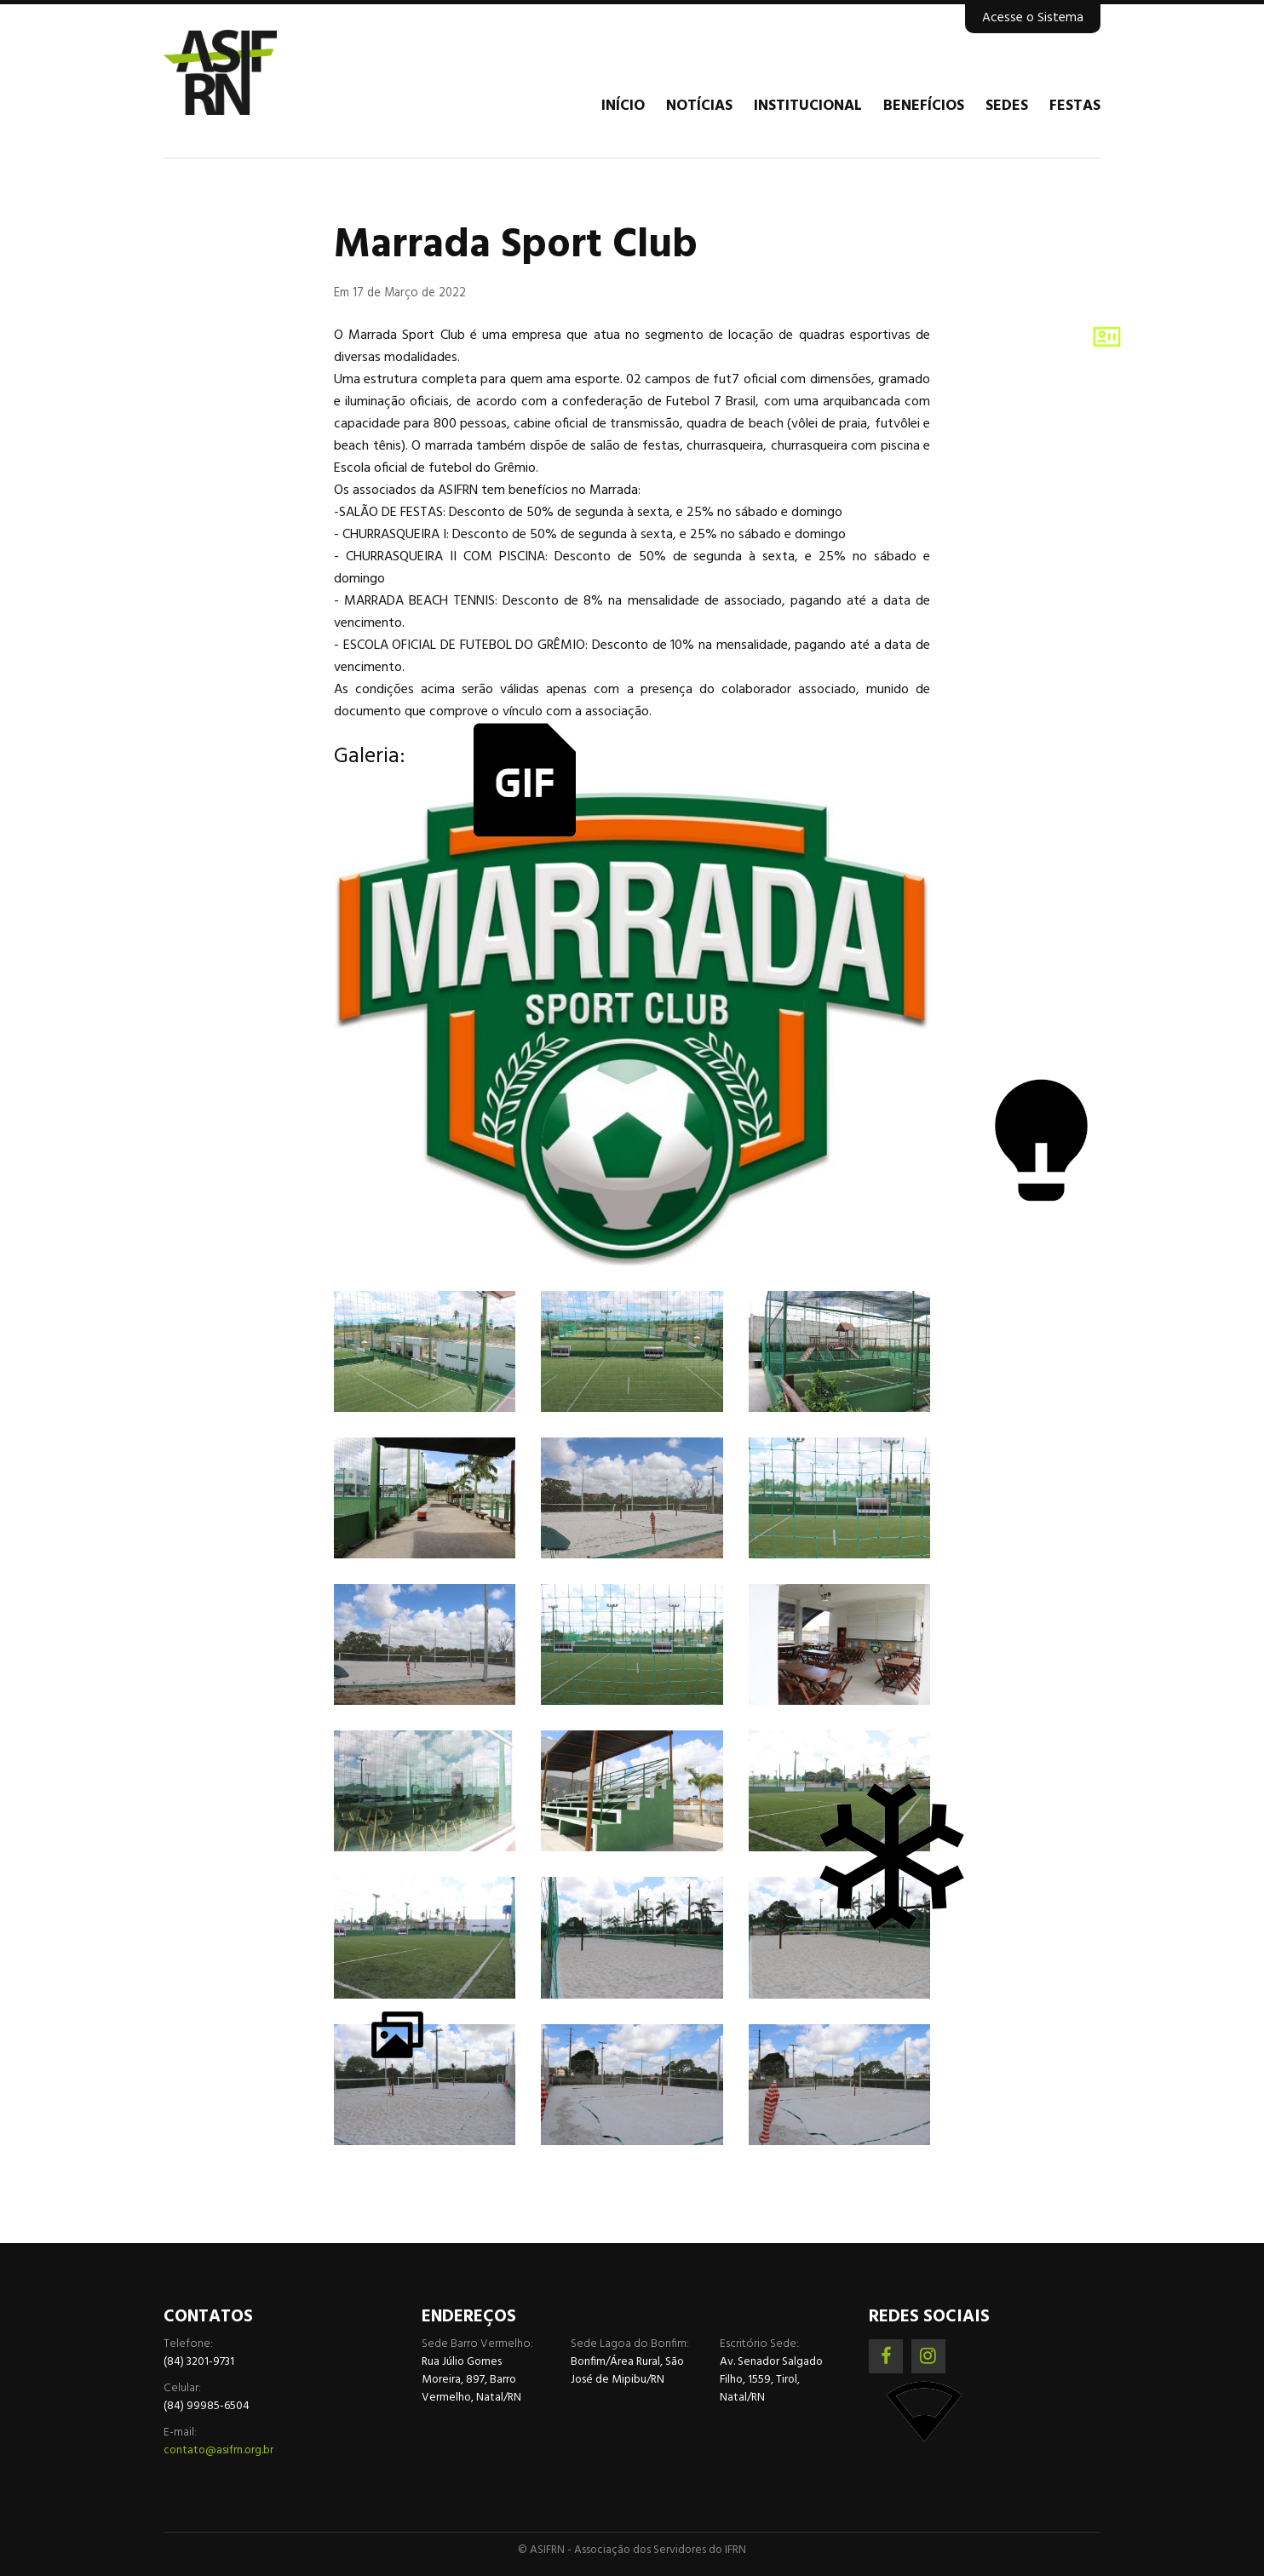 This screenshot has width=1264, height=2576. Describe the element at coordinates (892, 1856) in the screenshot. I see `activate cooling or air conditioning mode` at that location.